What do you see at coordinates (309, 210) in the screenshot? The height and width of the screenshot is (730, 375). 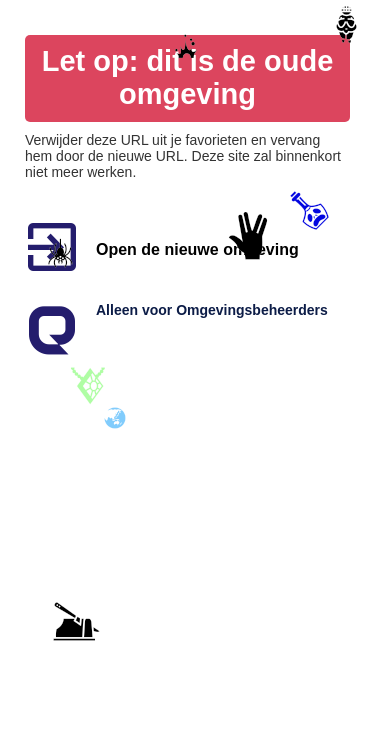 I see `use a madness potion on your character` at bounding box center [309, 210].